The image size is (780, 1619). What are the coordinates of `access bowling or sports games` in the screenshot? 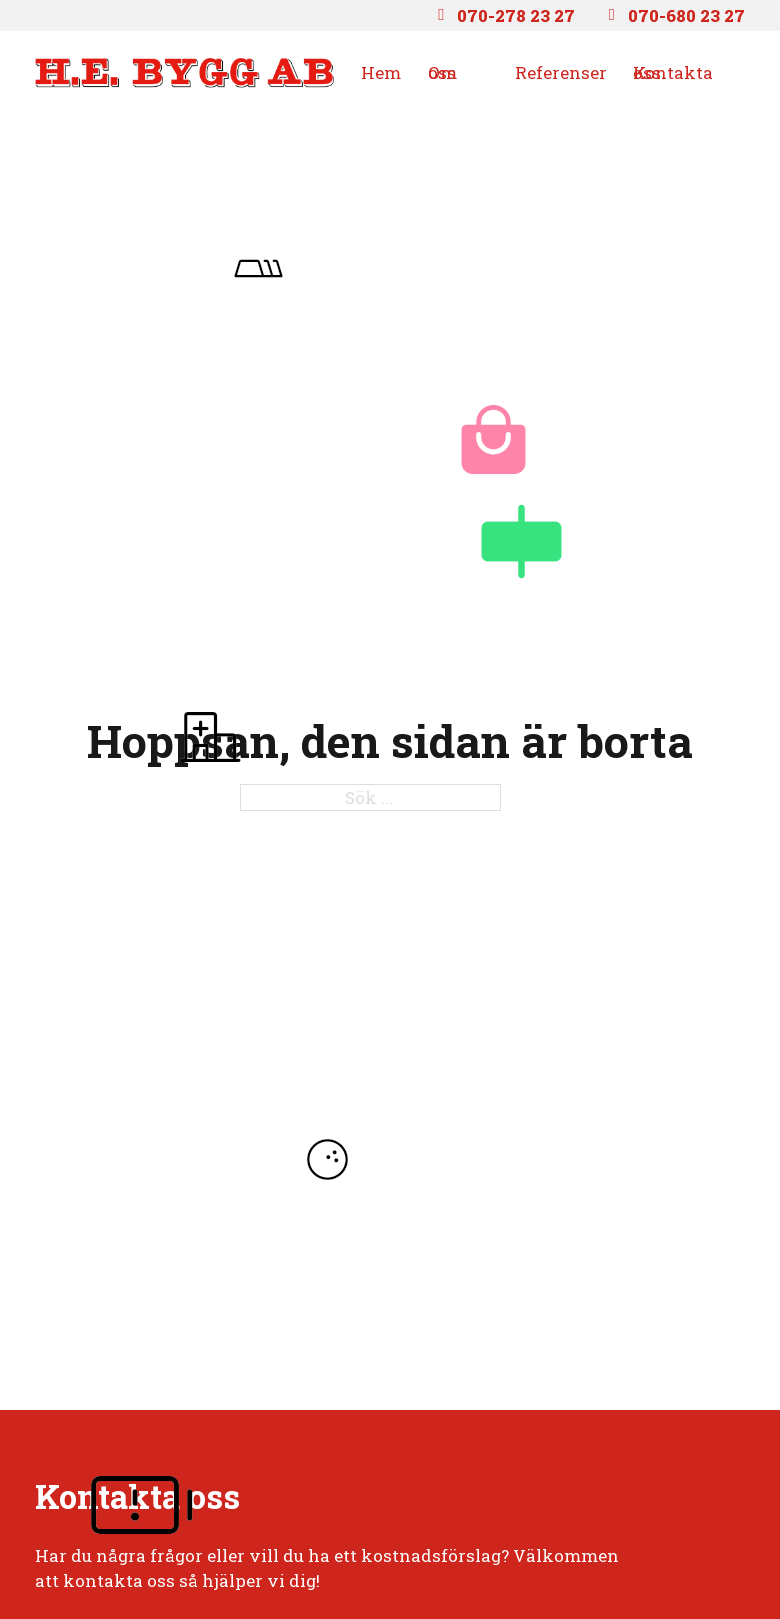 It's located at (327, 1159).